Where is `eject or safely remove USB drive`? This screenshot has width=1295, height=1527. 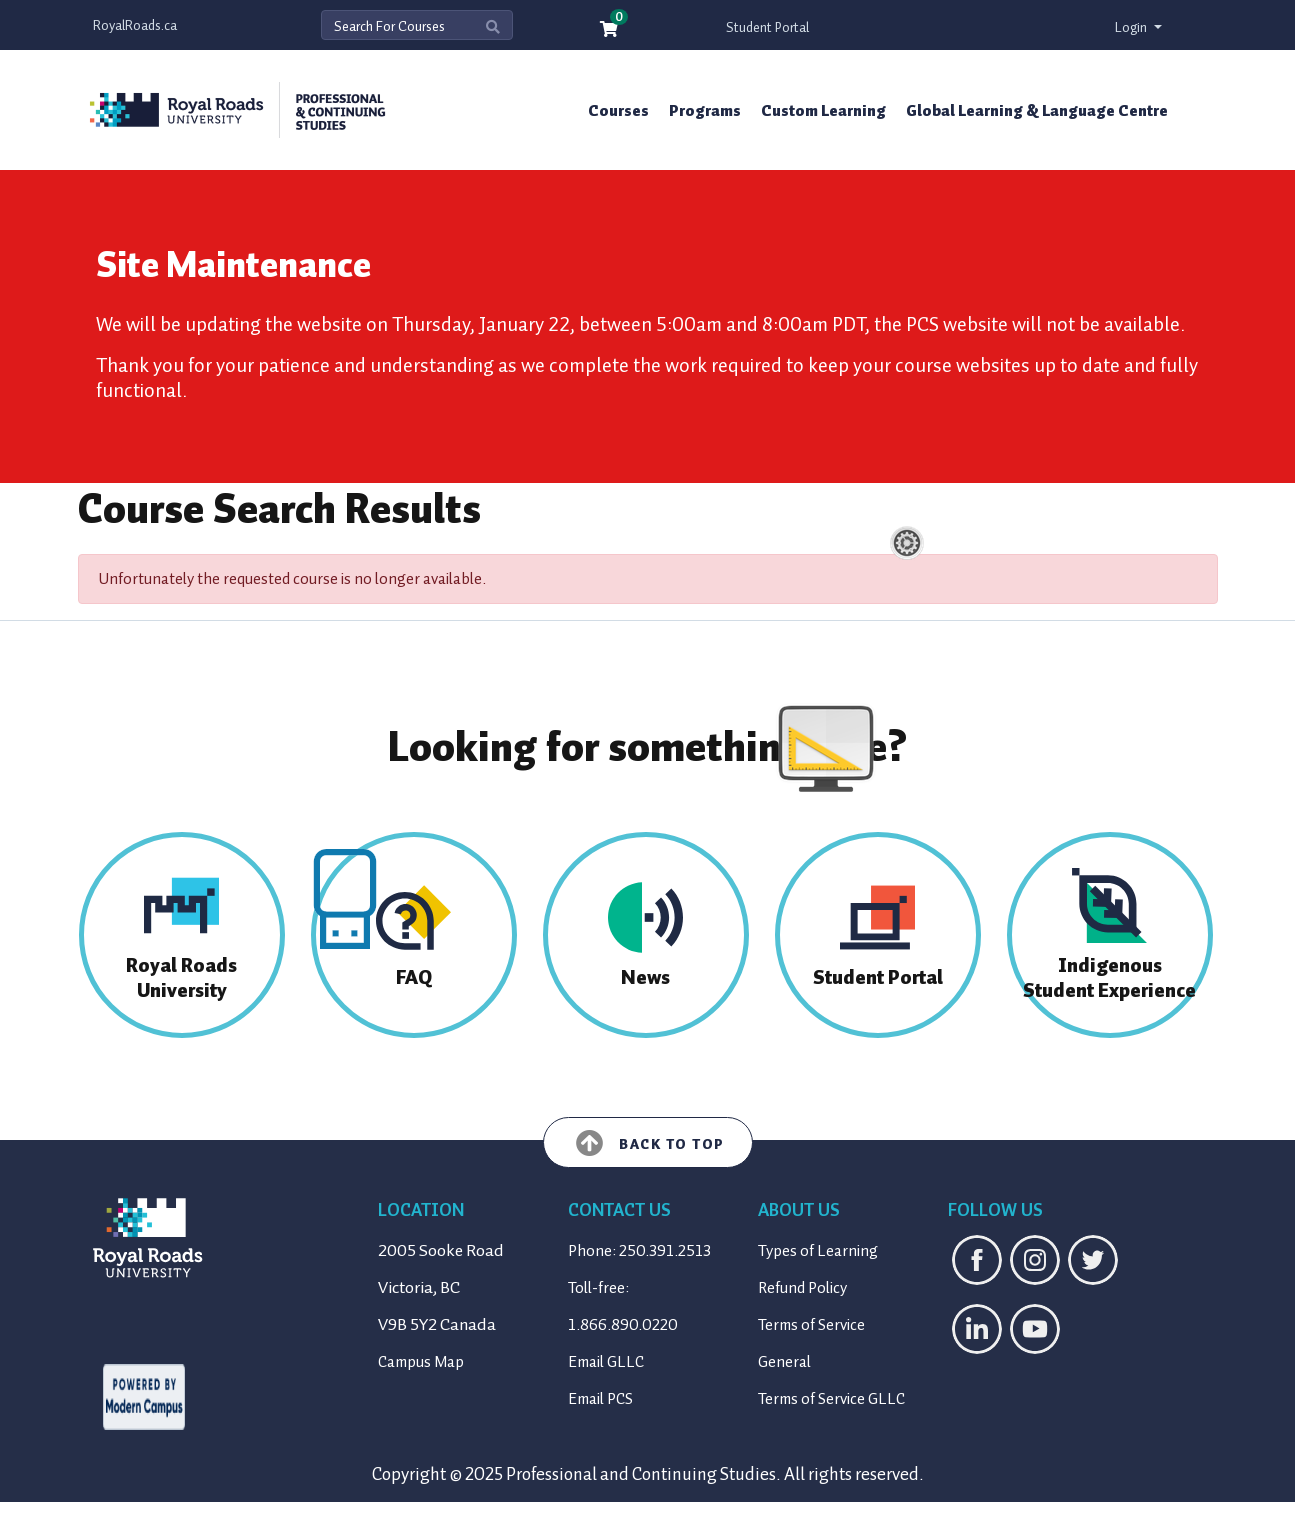
eject or safely remove USB drive is located at coordinates (345, 899).